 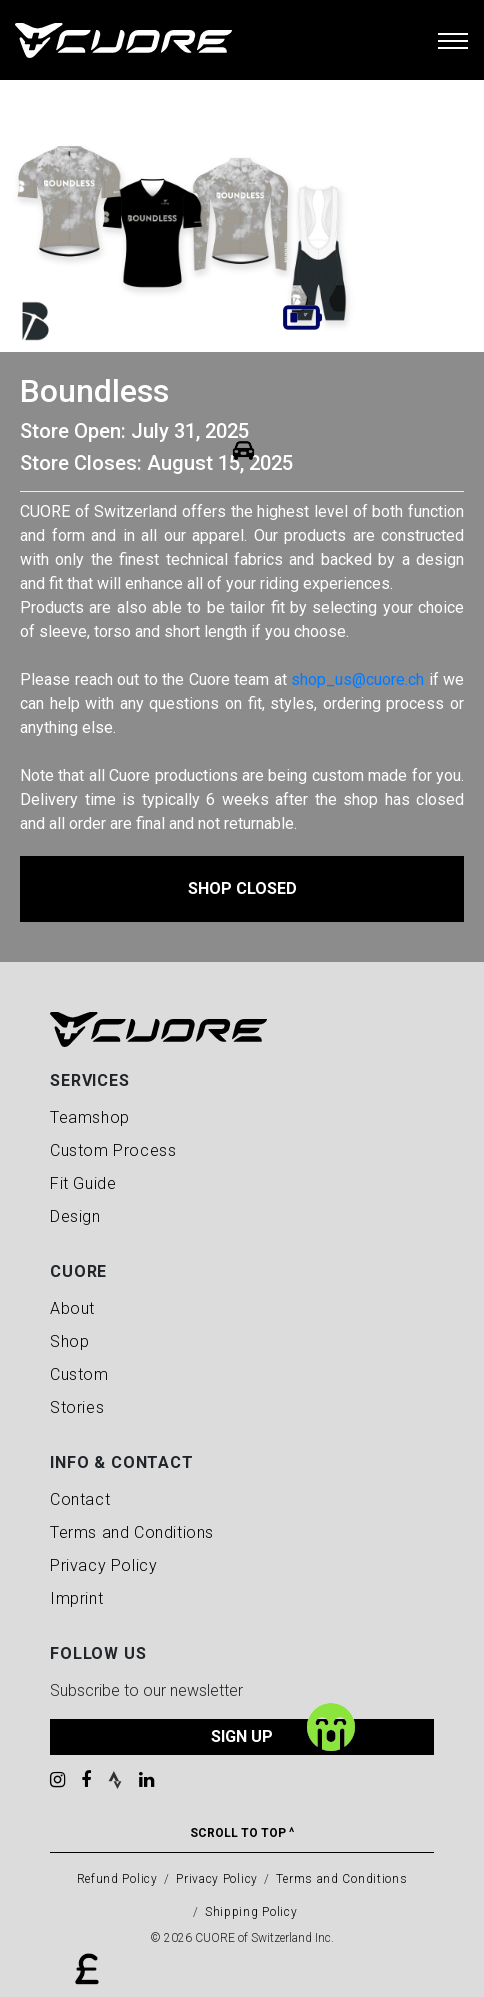 I want to click on react with a crying or sad emotion, so click(x=331, y=1727).